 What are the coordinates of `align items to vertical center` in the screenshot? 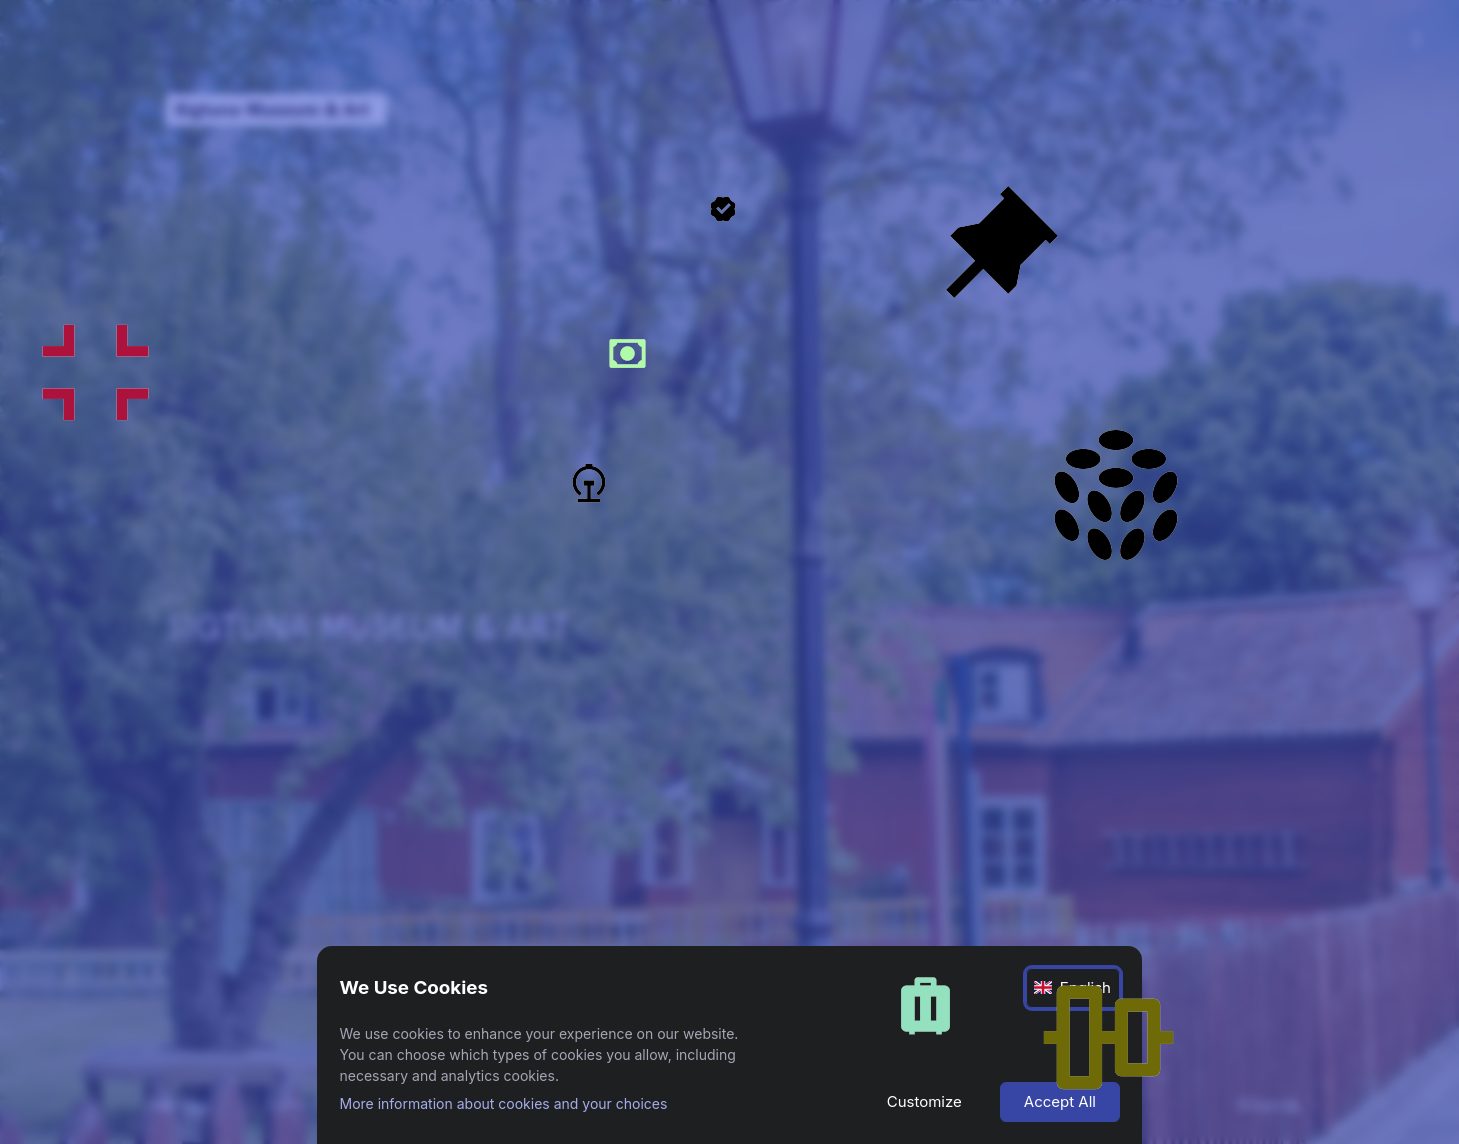 It's located at (1108, 1037).